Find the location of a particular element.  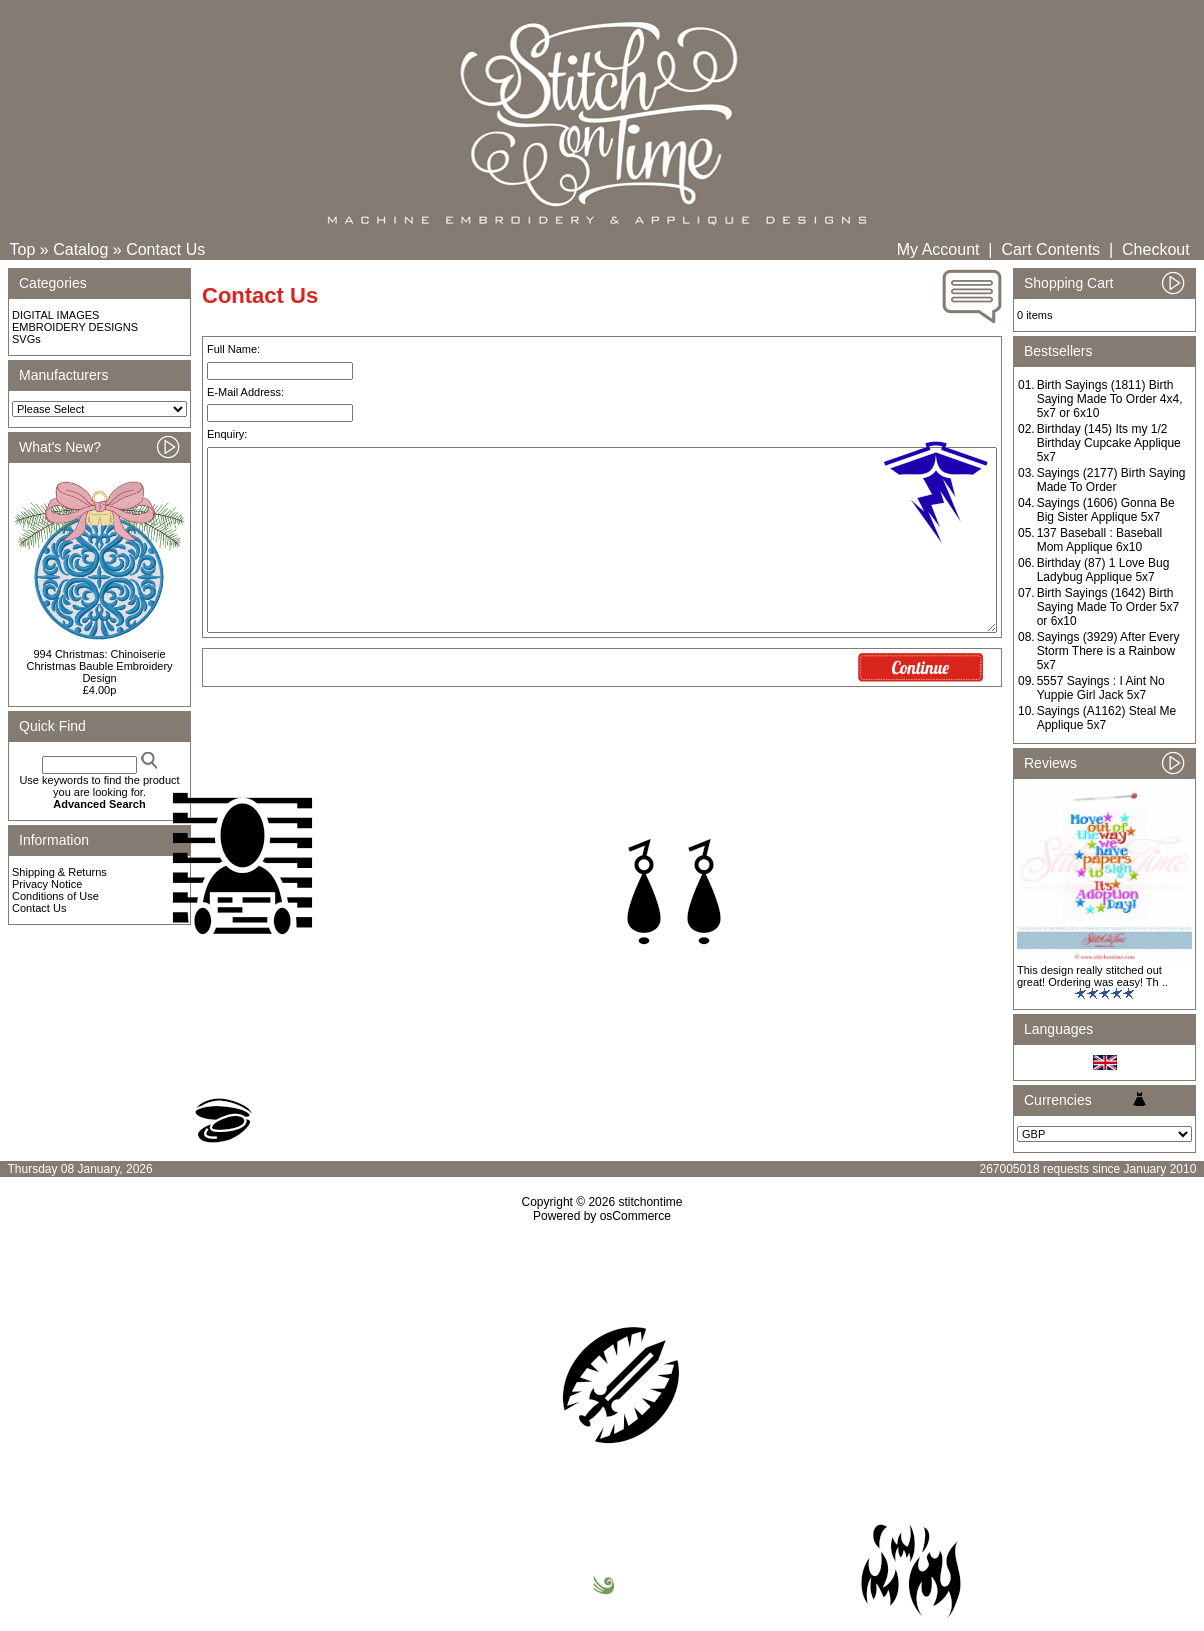

attack or combat action button is located at coordinates (621, 1384).